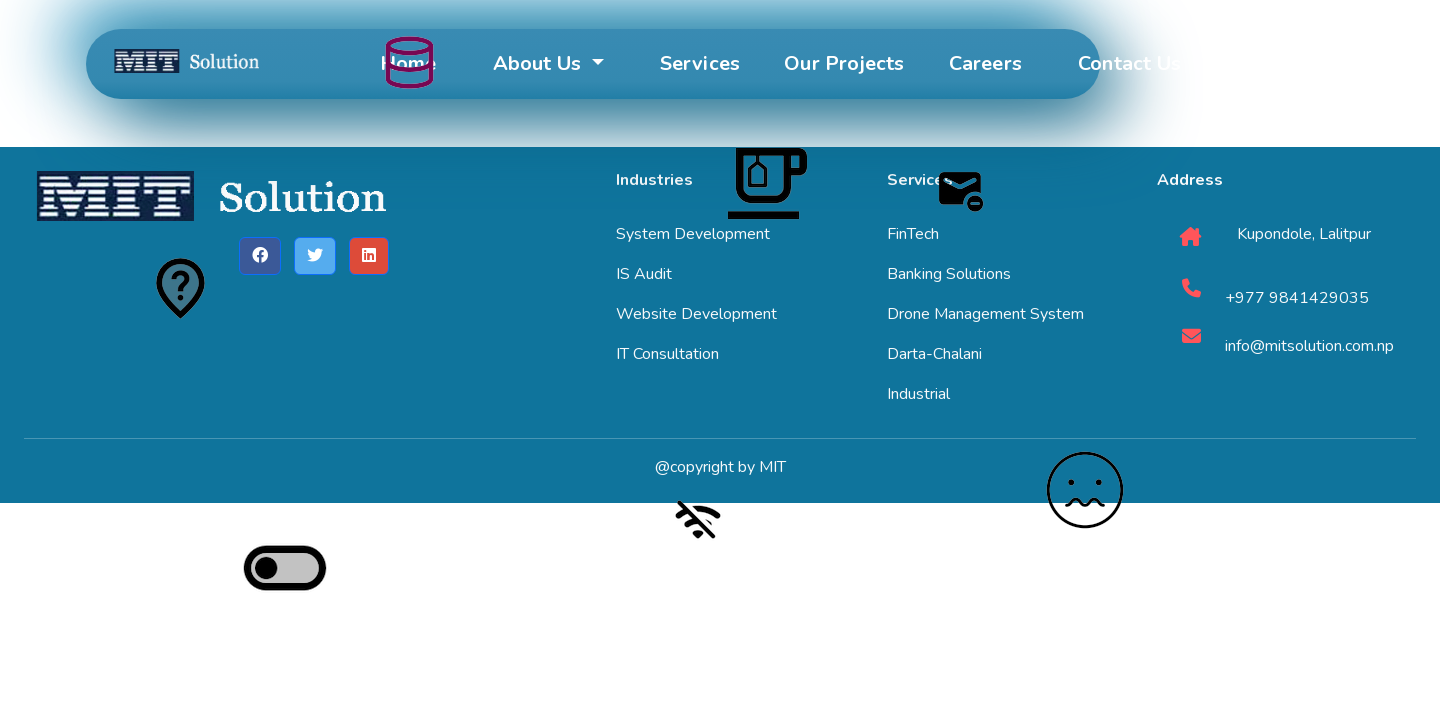  I want to click on indicates an error or something went wrong, so click(1085, 490).